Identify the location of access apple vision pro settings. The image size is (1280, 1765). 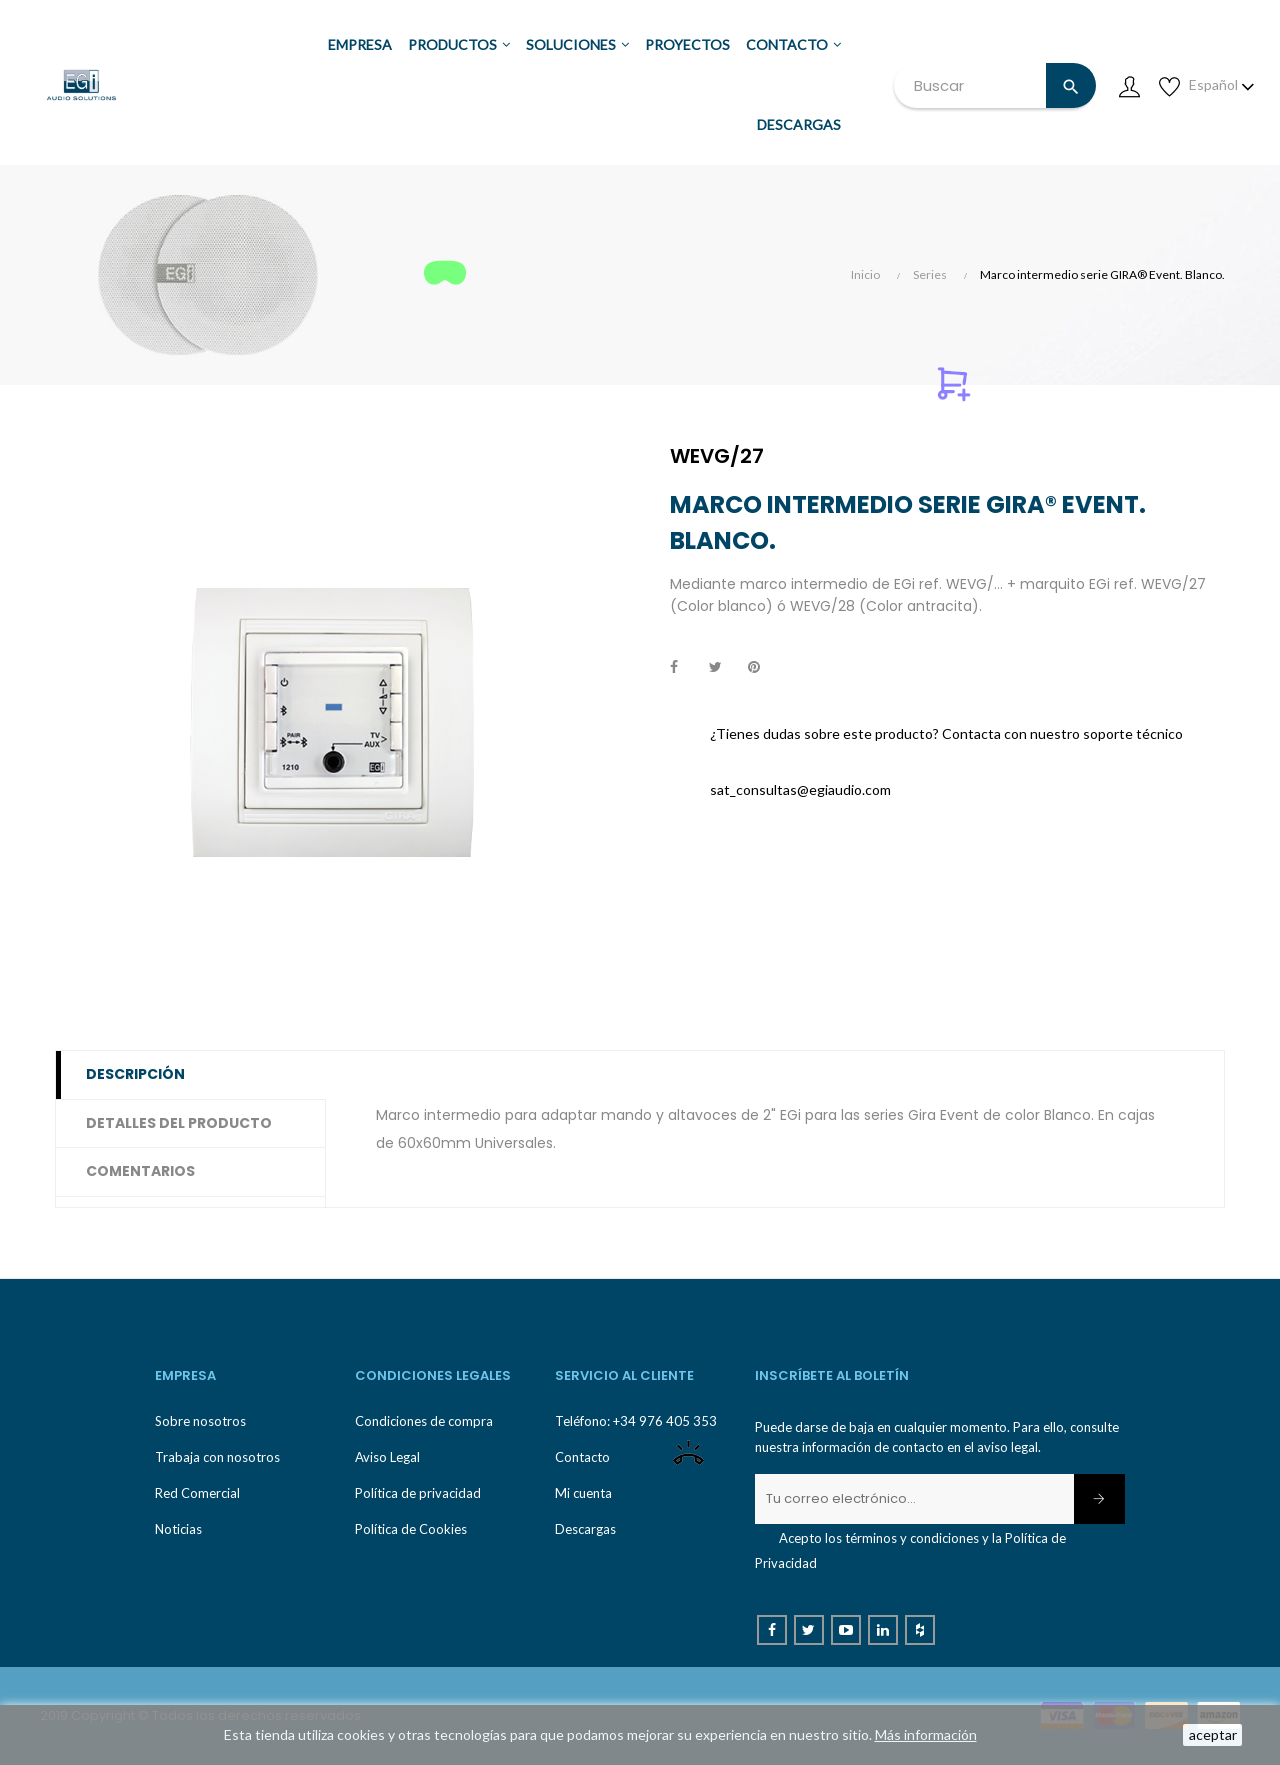
(445, 272).